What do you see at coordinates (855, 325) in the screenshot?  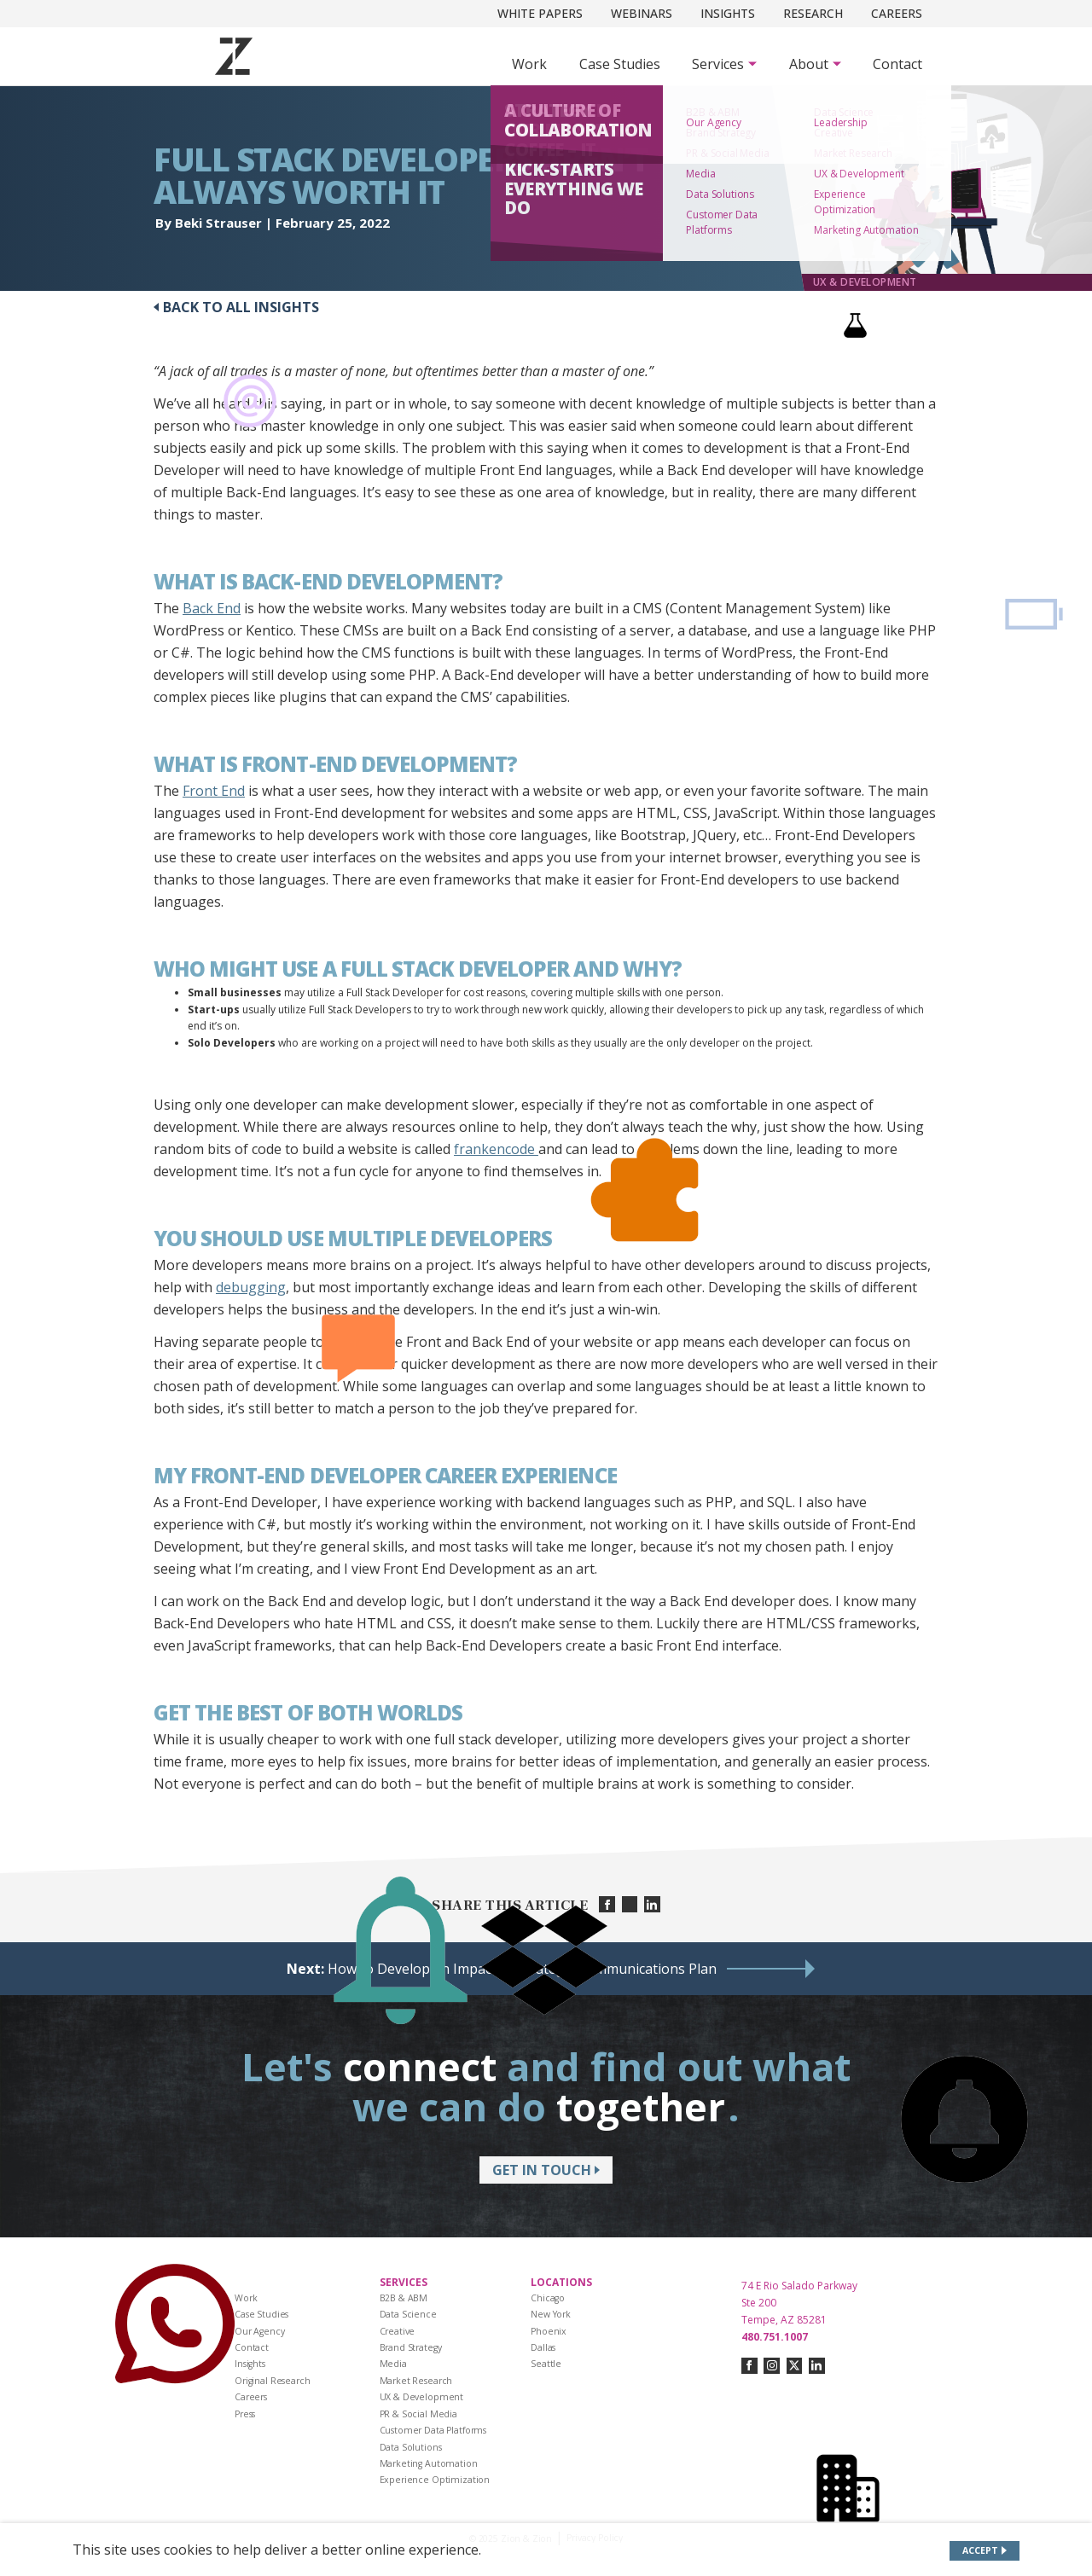 I see `access lab or experimental features` at bounding box center [855, 325].